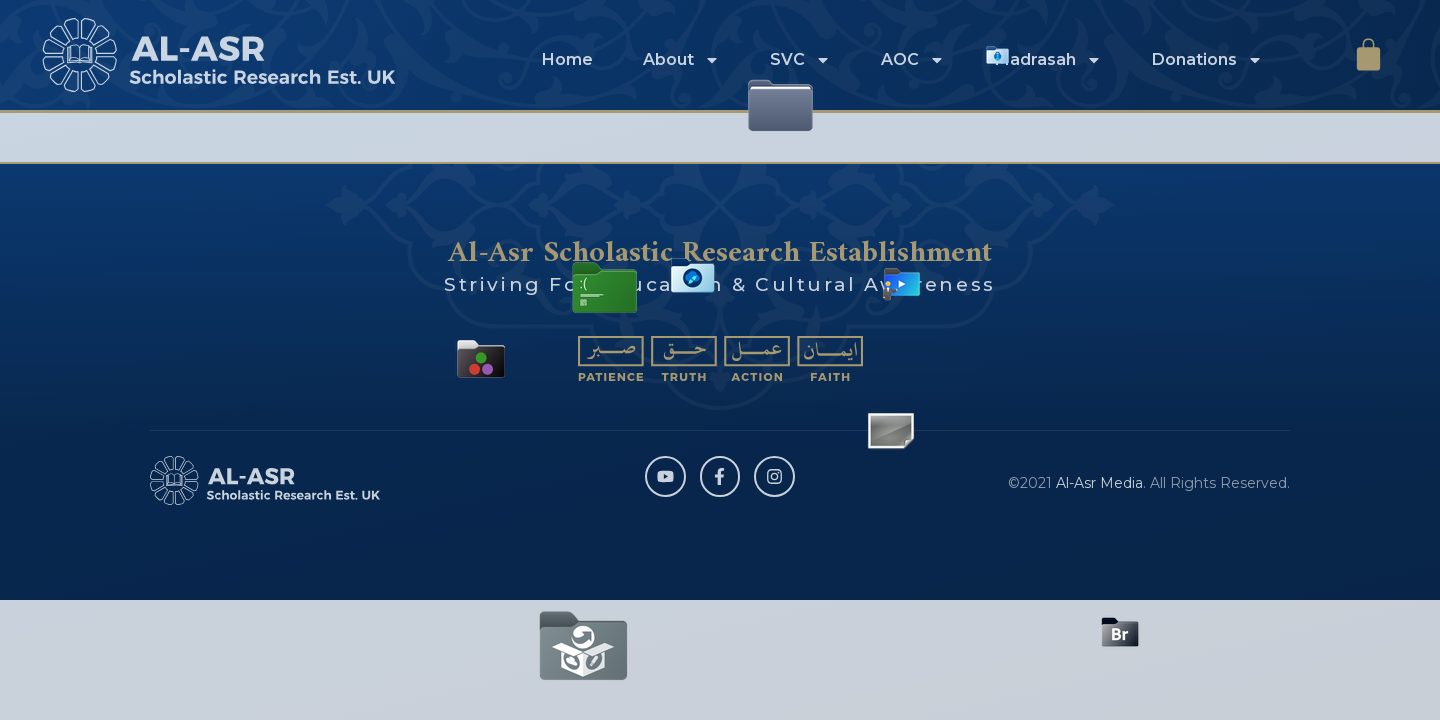  Describe the element at coordinates (604, 289) in the screenshot. I see `folder containing windows insider or beta system files` at that location.